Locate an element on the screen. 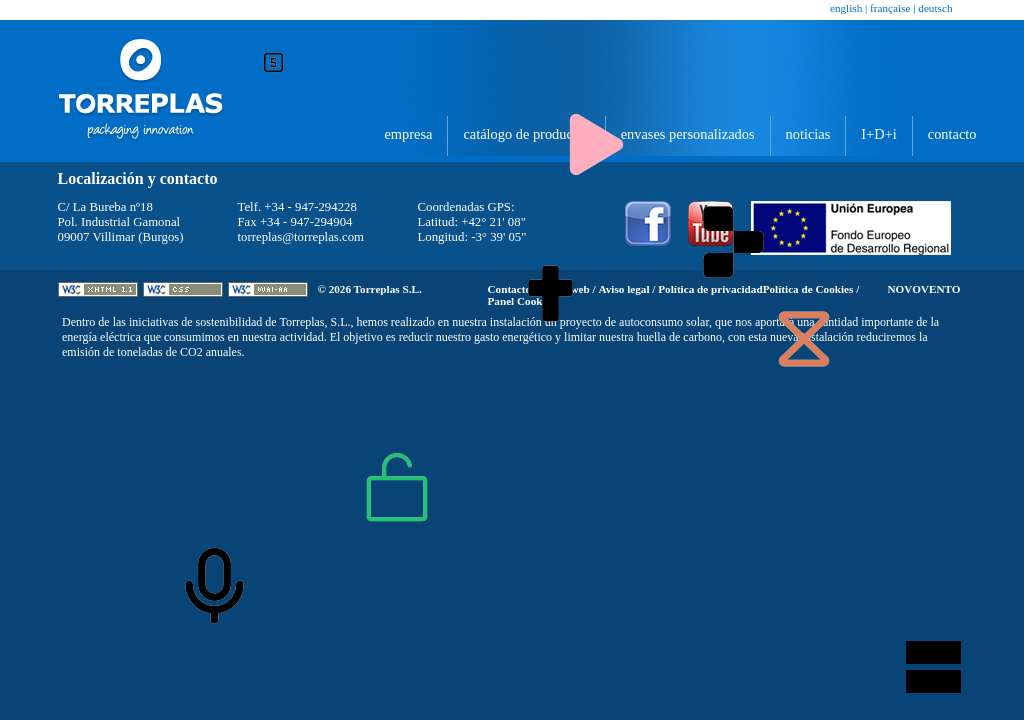 The width and height of the screenshot is (1024, 720). play media or video content is located at coordinates (596, 144).